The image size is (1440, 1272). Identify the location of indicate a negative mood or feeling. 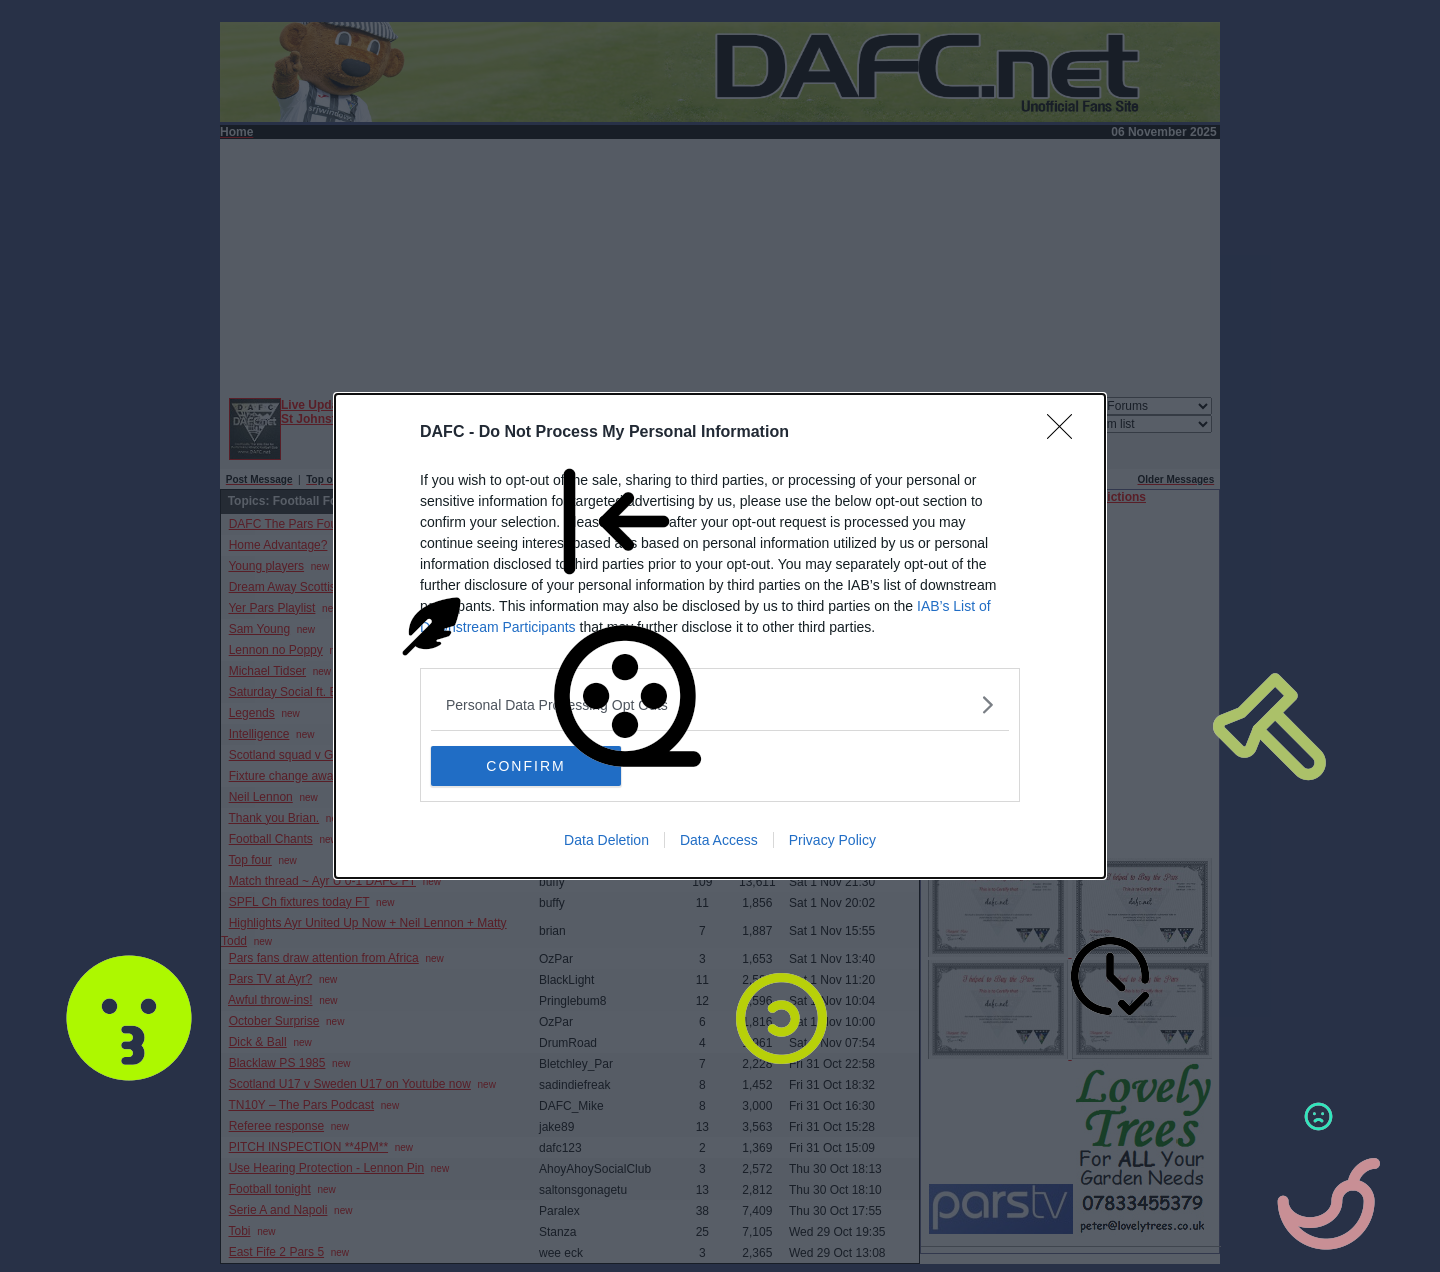
(1318, 1116).